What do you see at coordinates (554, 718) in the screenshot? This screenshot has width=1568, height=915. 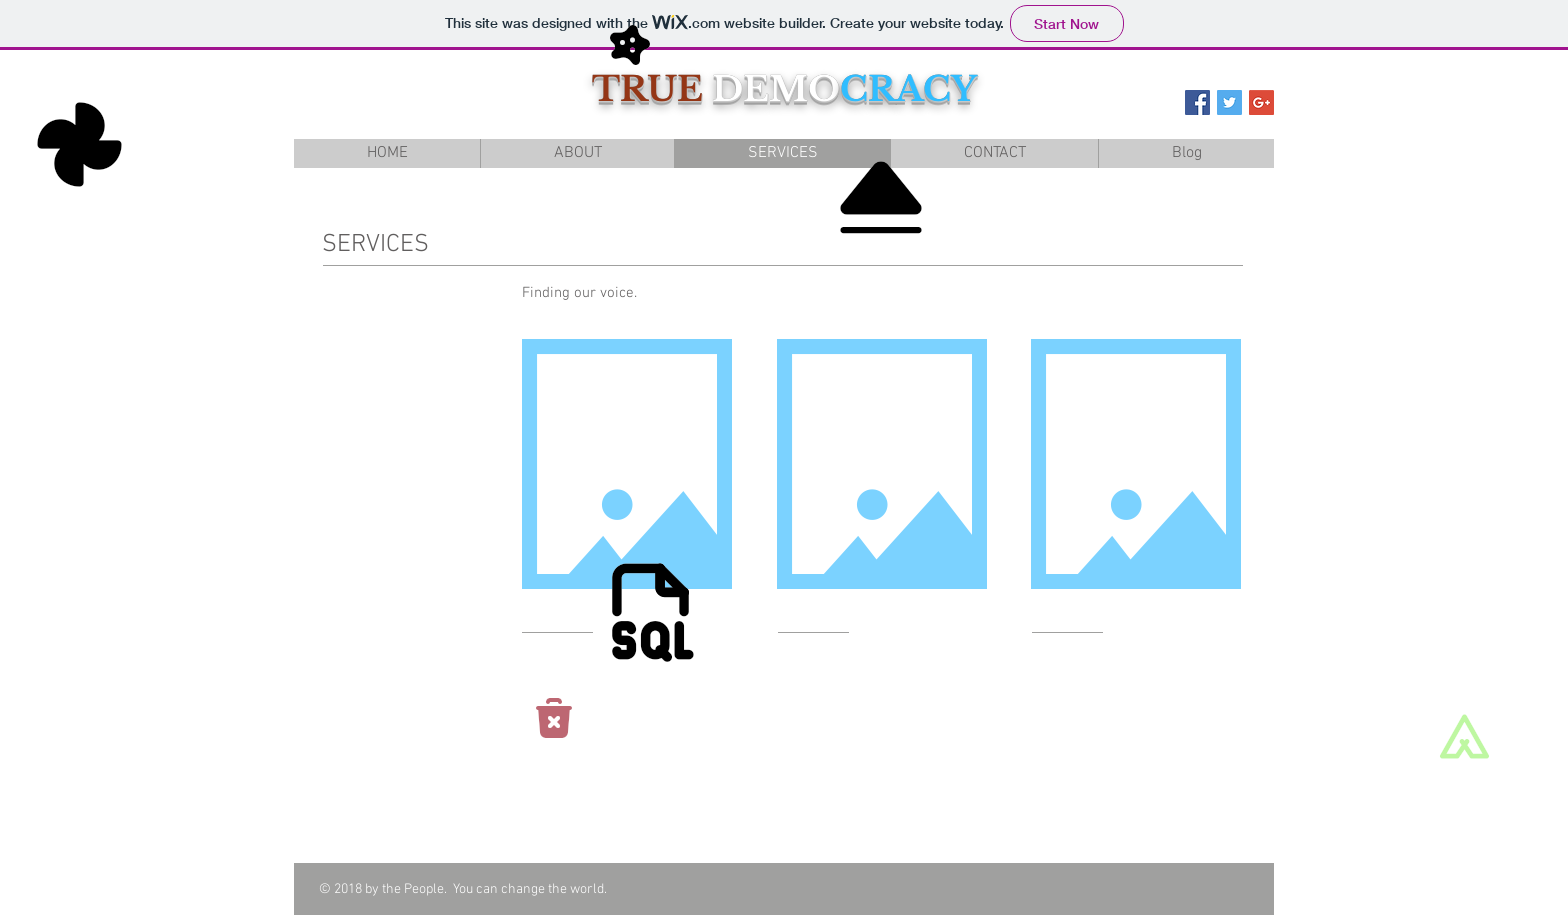 I see `permanently delete item` at bounding box center [554, 718].